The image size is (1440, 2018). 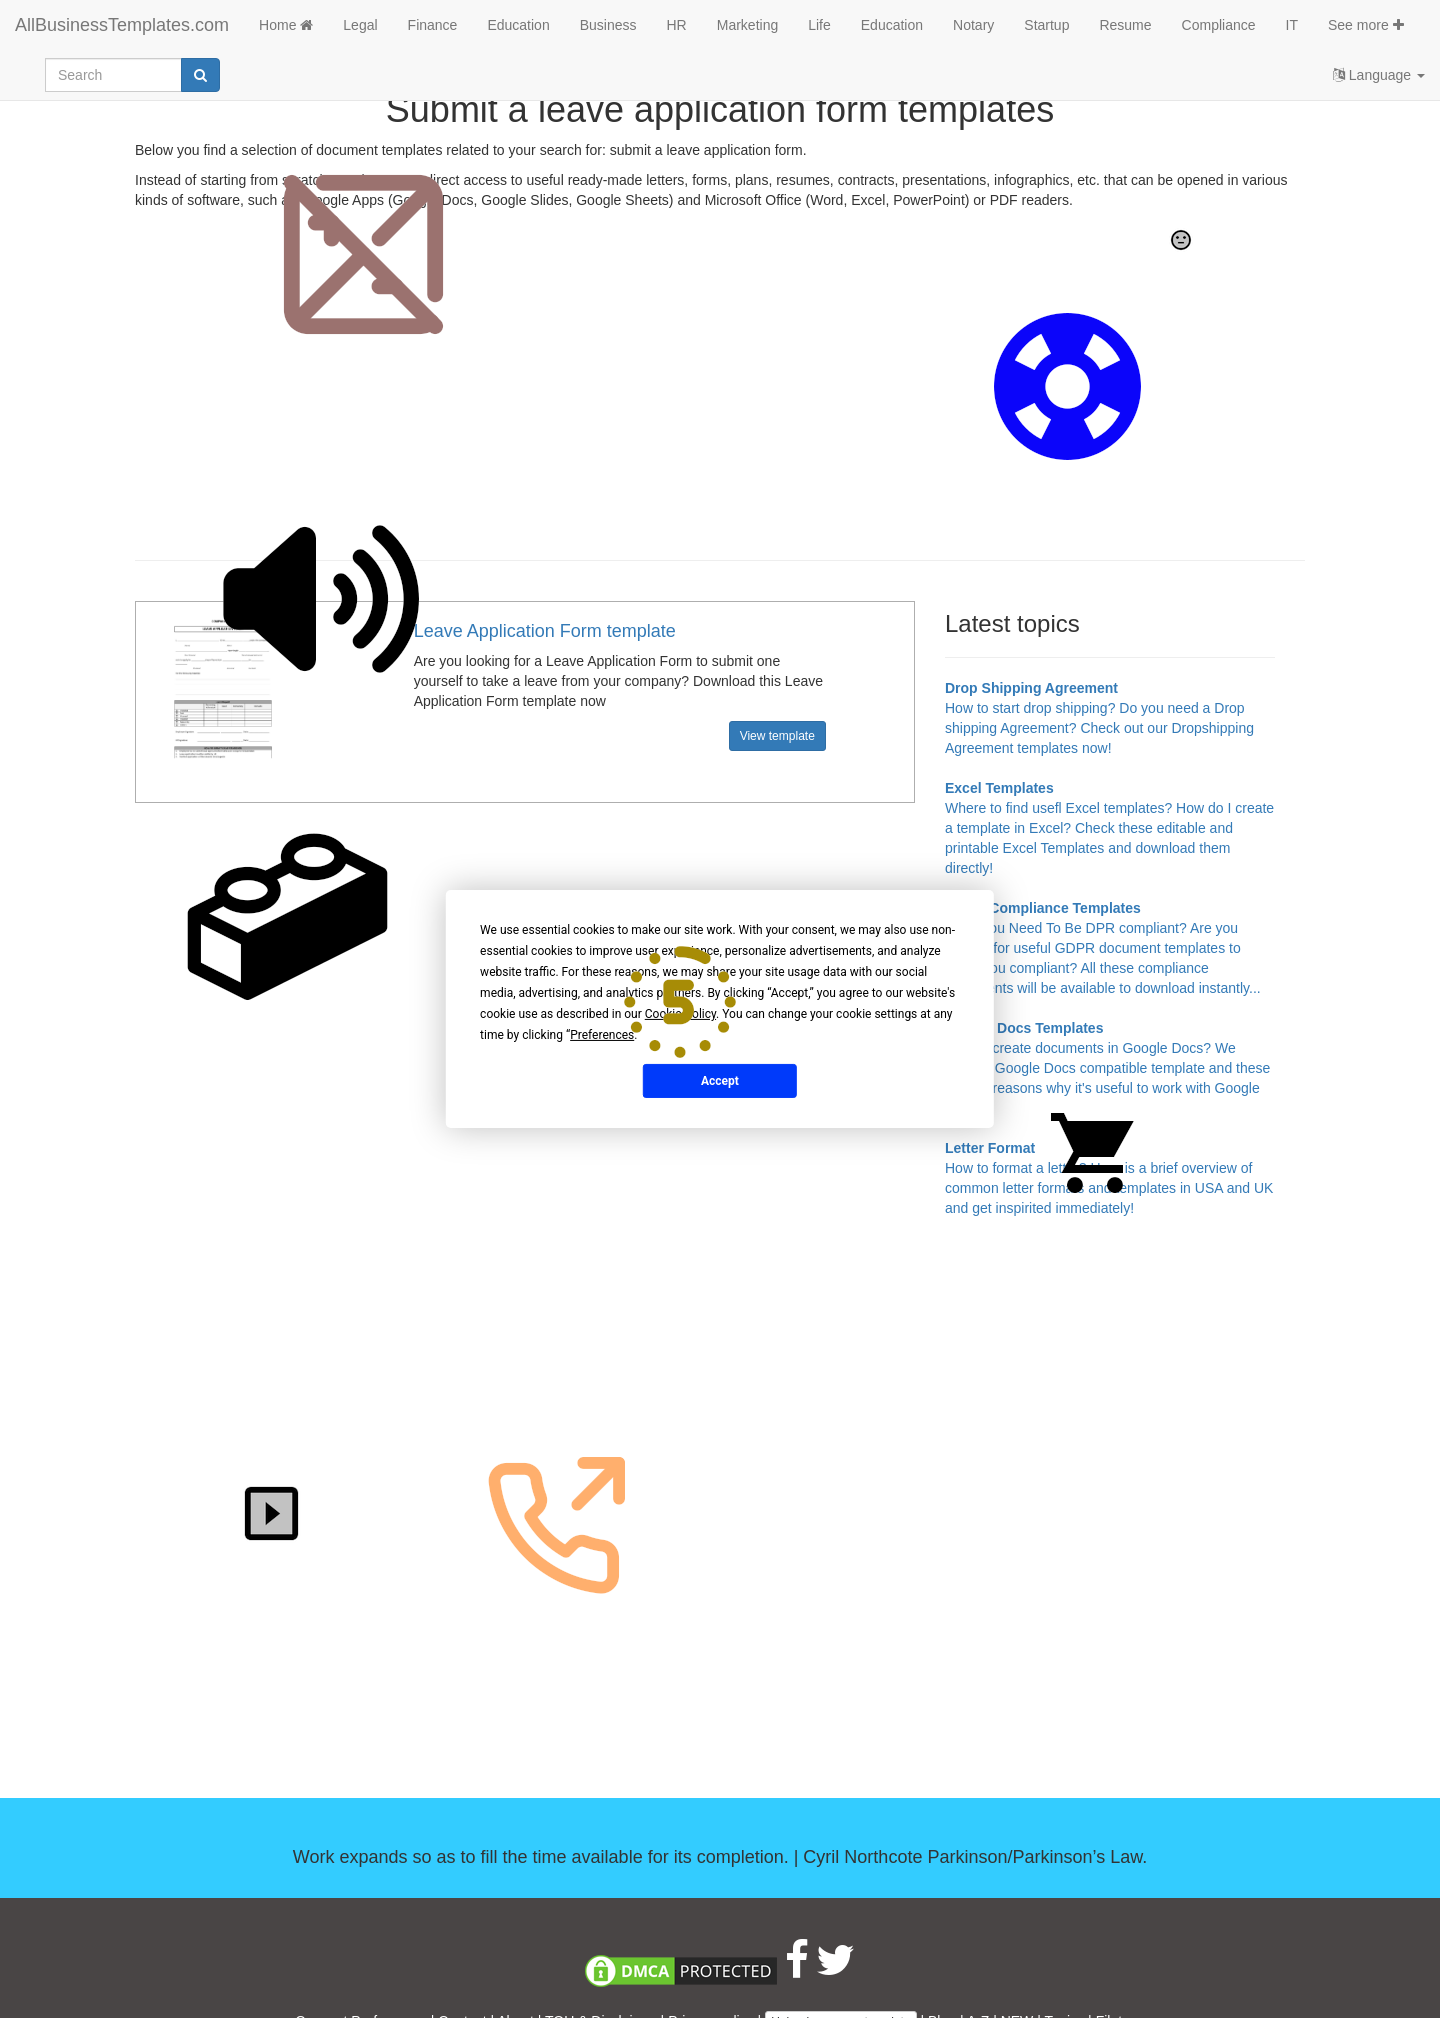 What do you see at coordinates (287, 913) in the screenshot?
I see `access building or construction features` at bounding box center [287, 913].